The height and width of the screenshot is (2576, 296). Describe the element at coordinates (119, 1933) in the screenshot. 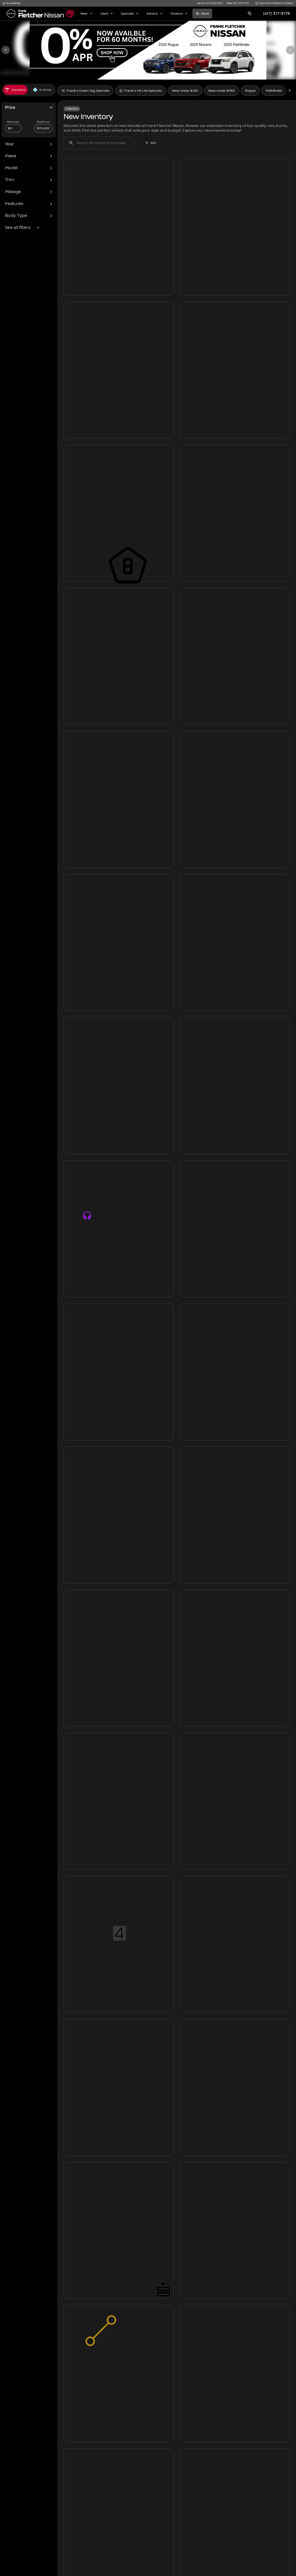

I see `indicates step four in a multi-step process` at that location.